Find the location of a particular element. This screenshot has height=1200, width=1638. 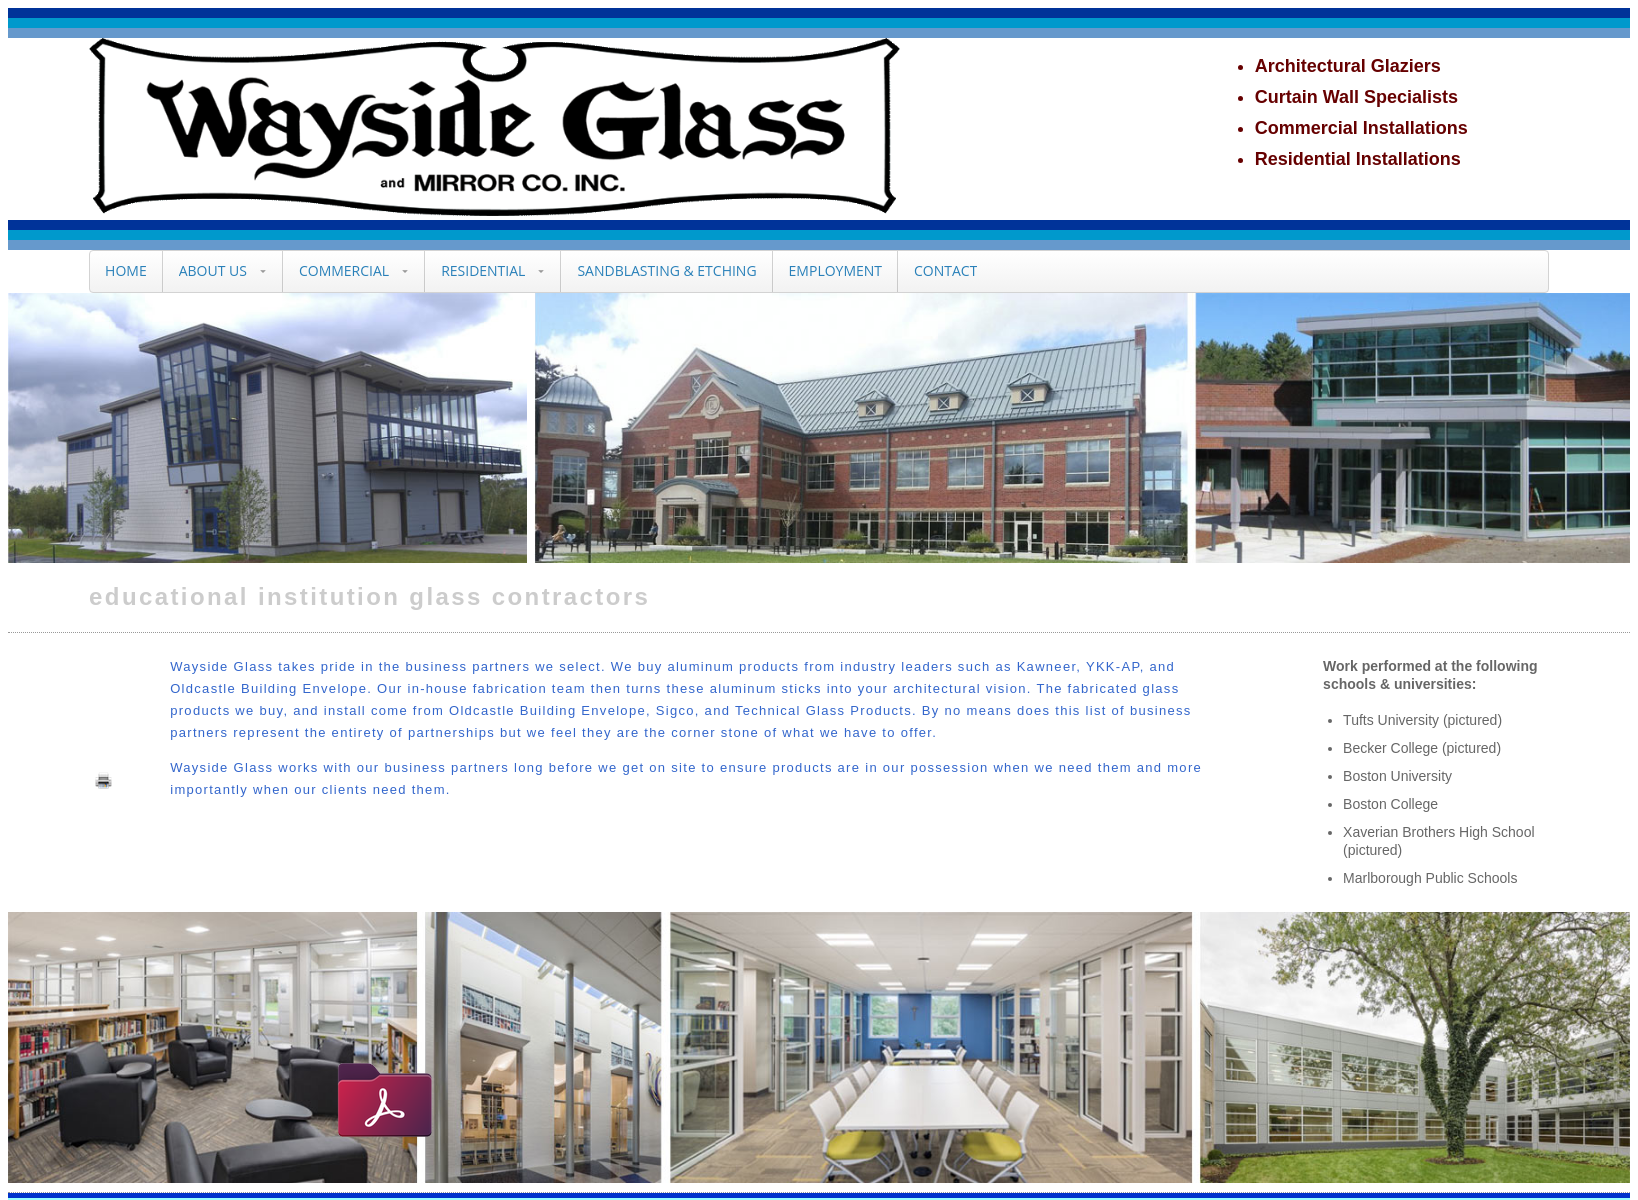

access printer settings and preferences is located at coordinates (103, 780).